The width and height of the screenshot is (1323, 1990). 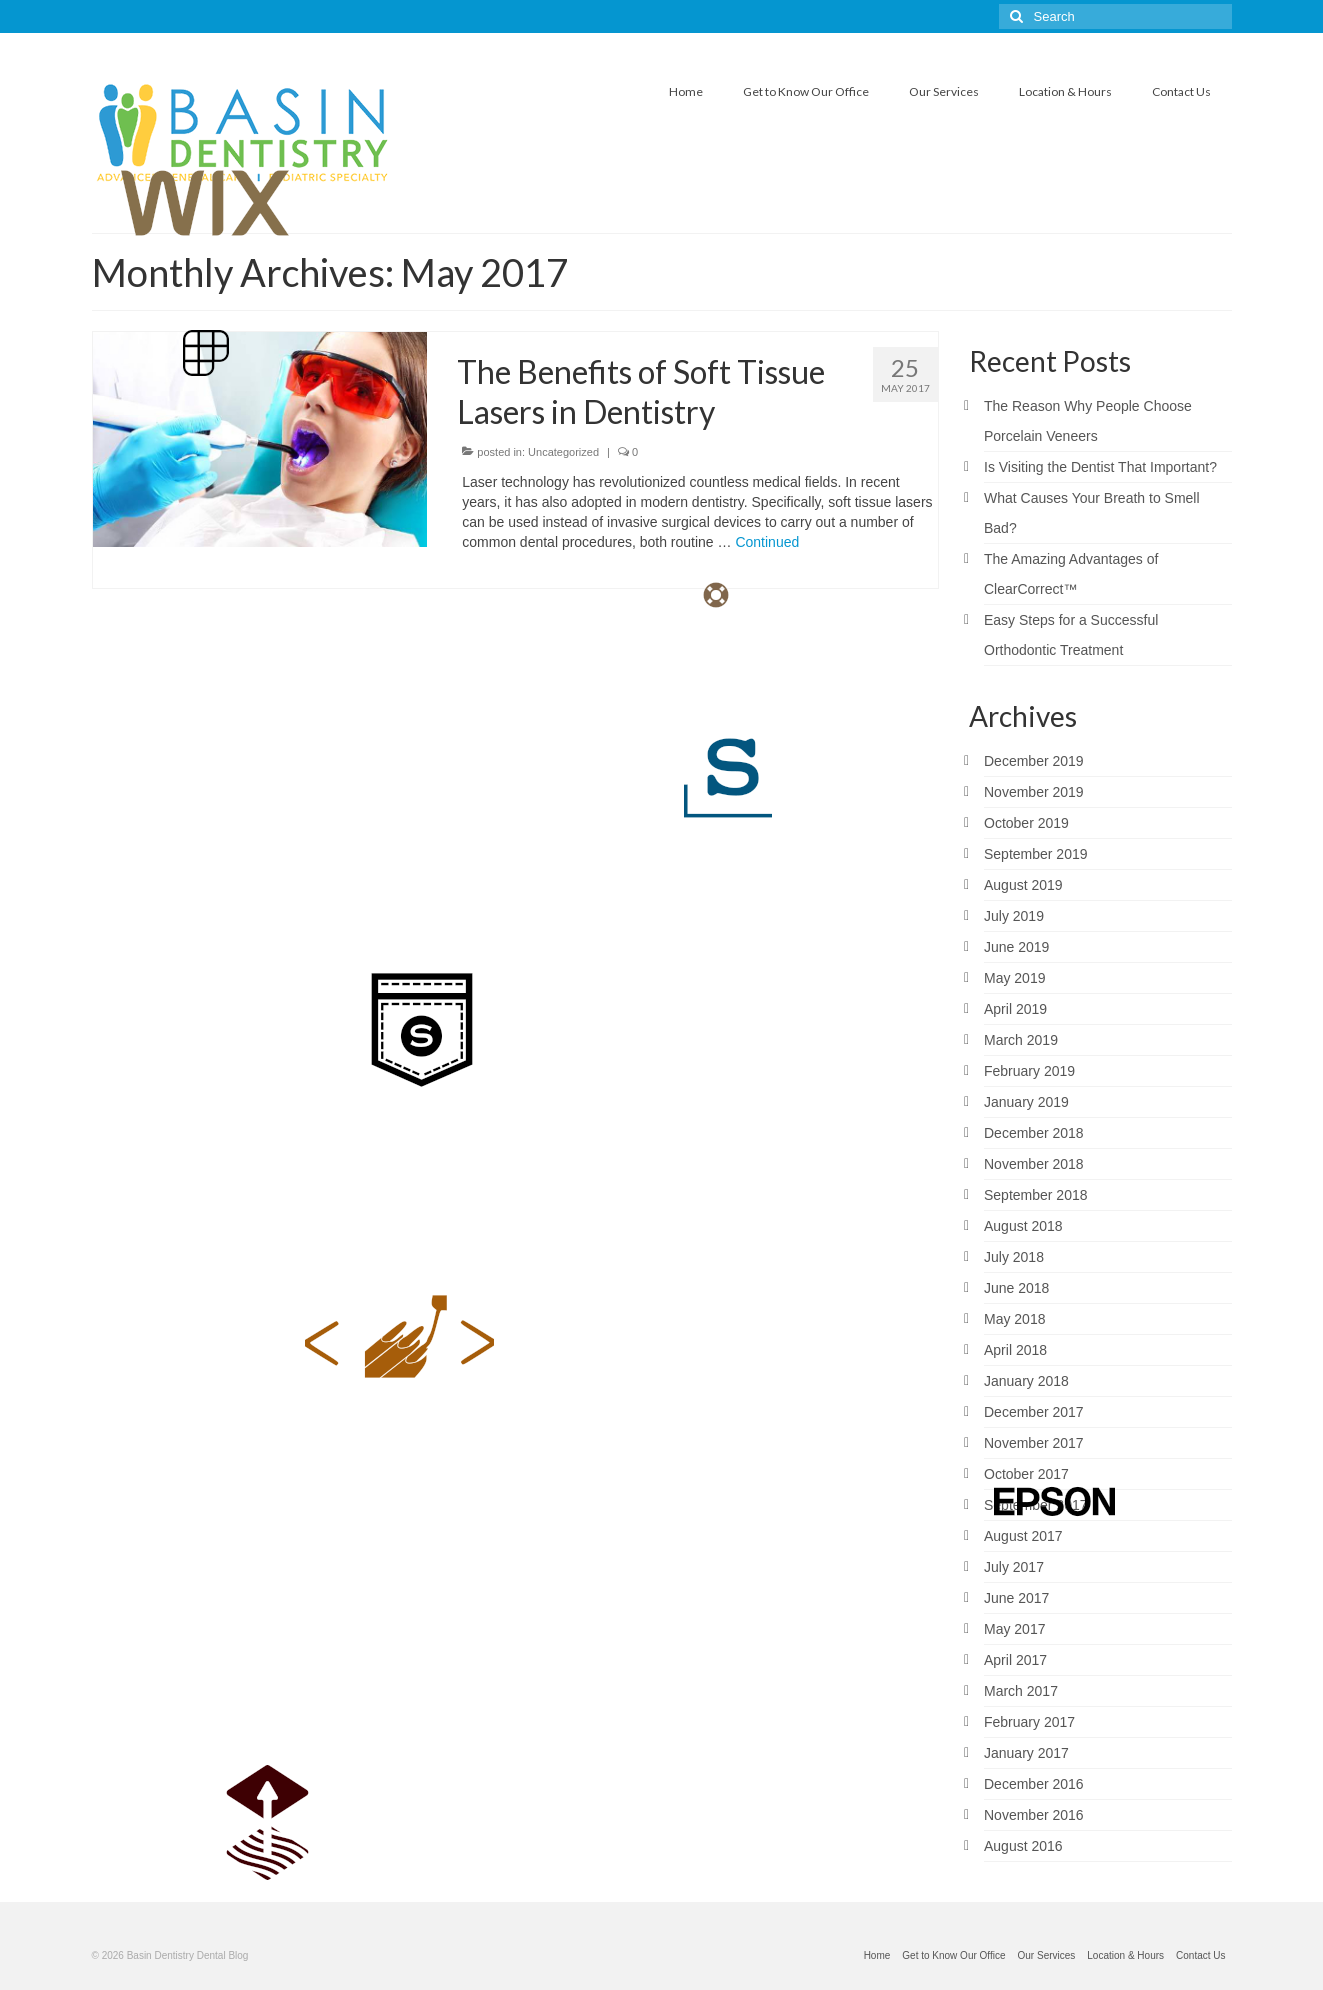 I want to click on access help or support, so click(x=716, y=595).